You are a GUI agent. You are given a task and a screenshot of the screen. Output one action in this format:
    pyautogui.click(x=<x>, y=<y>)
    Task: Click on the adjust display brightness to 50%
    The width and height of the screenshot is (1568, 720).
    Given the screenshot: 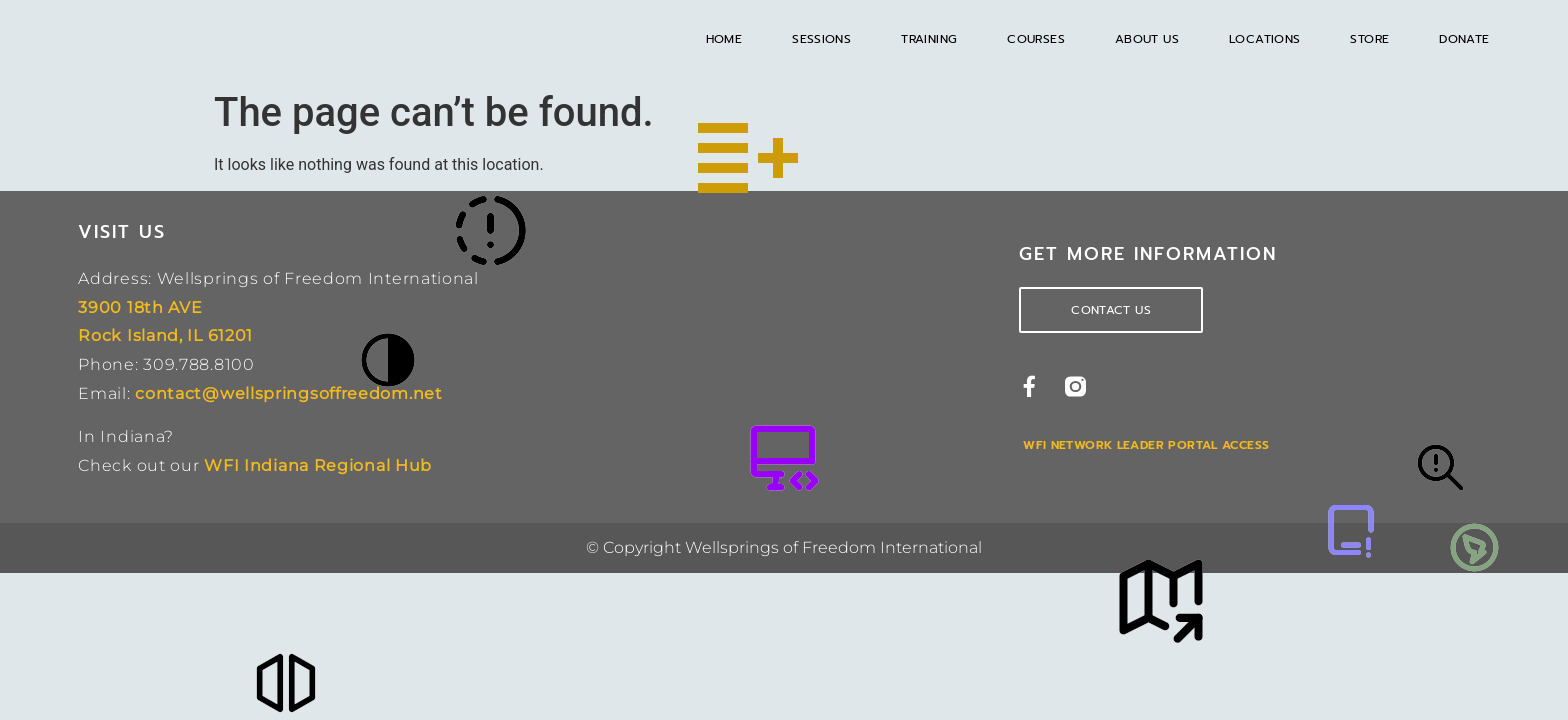 What is the action you would take?
    pyautogui.click(x=388, y=360)
    